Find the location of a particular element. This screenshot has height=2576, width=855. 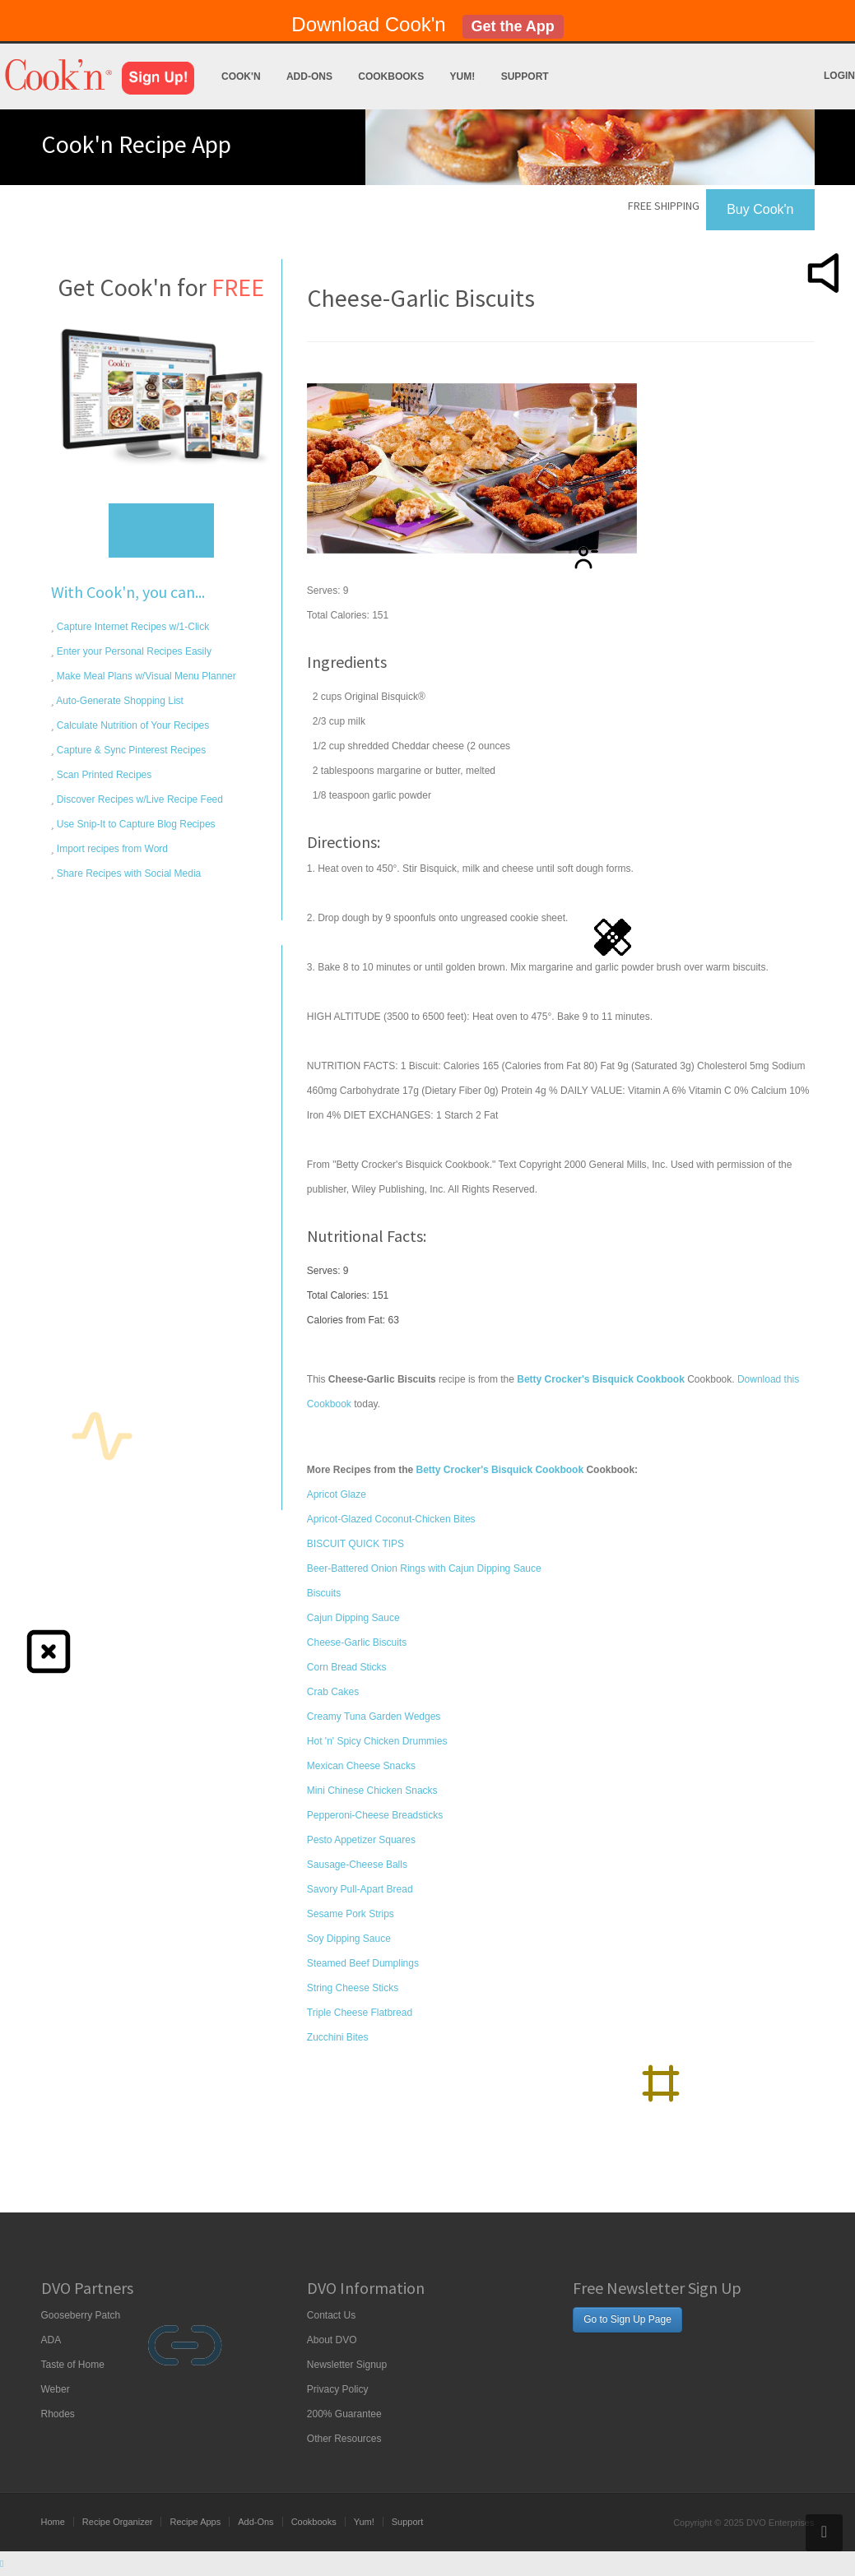

copy or share a link is located at coordinates (184, 2345).